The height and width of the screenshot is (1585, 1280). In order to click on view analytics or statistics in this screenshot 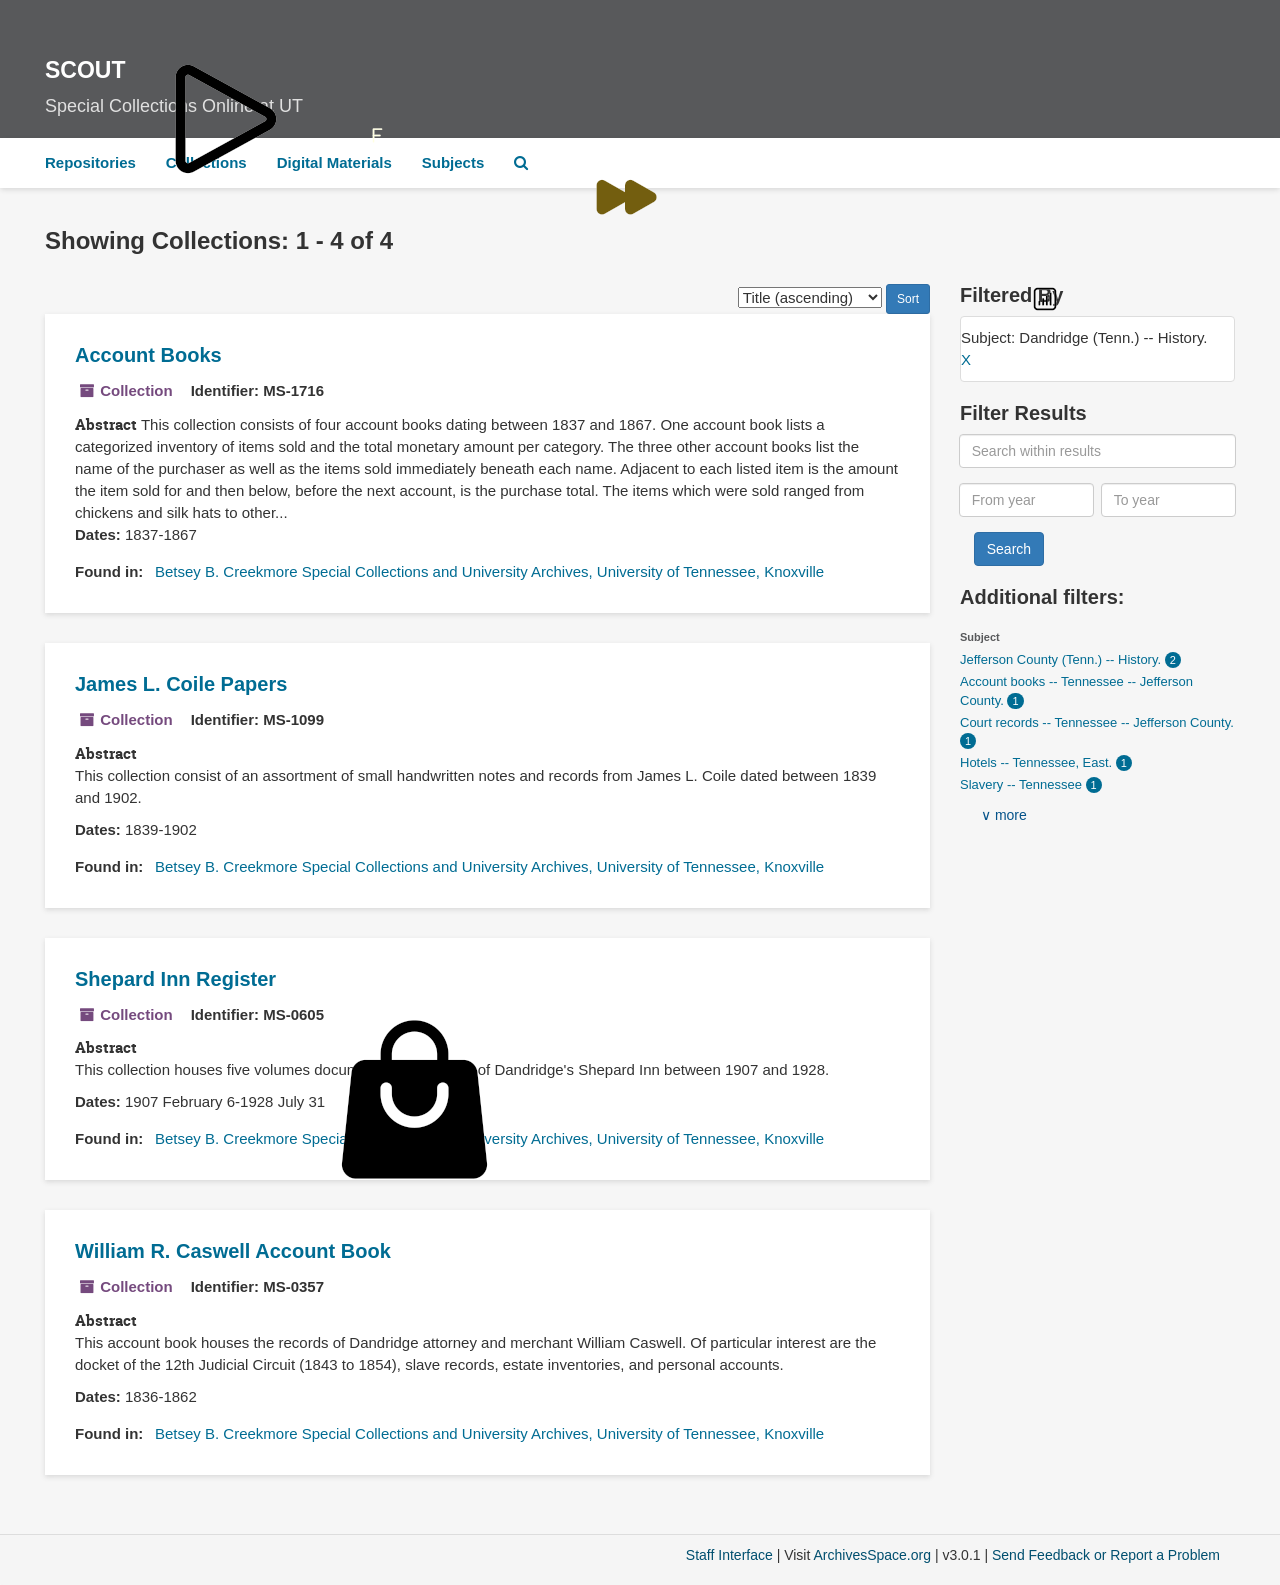, I will do `click(1045, 299)`.